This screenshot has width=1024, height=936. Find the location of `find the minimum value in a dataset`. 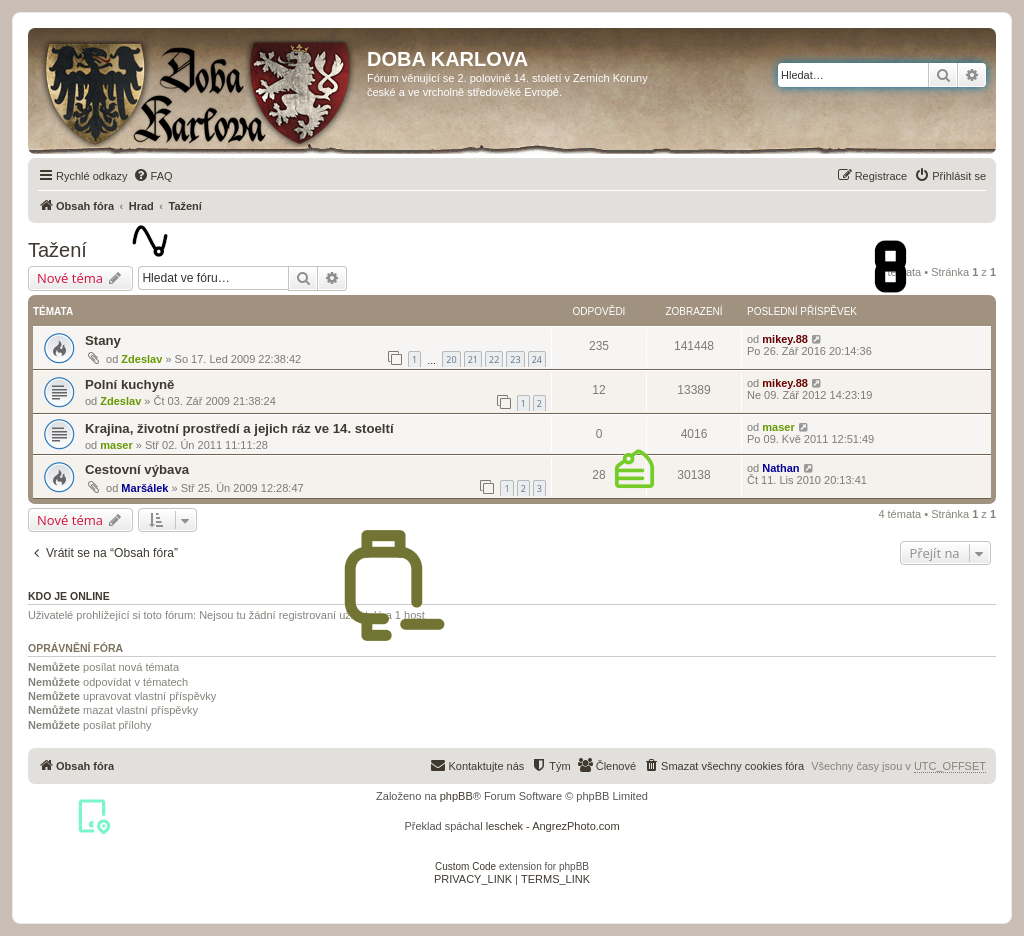

find the minimum value in a dataset is located at coordinates (150, 241).